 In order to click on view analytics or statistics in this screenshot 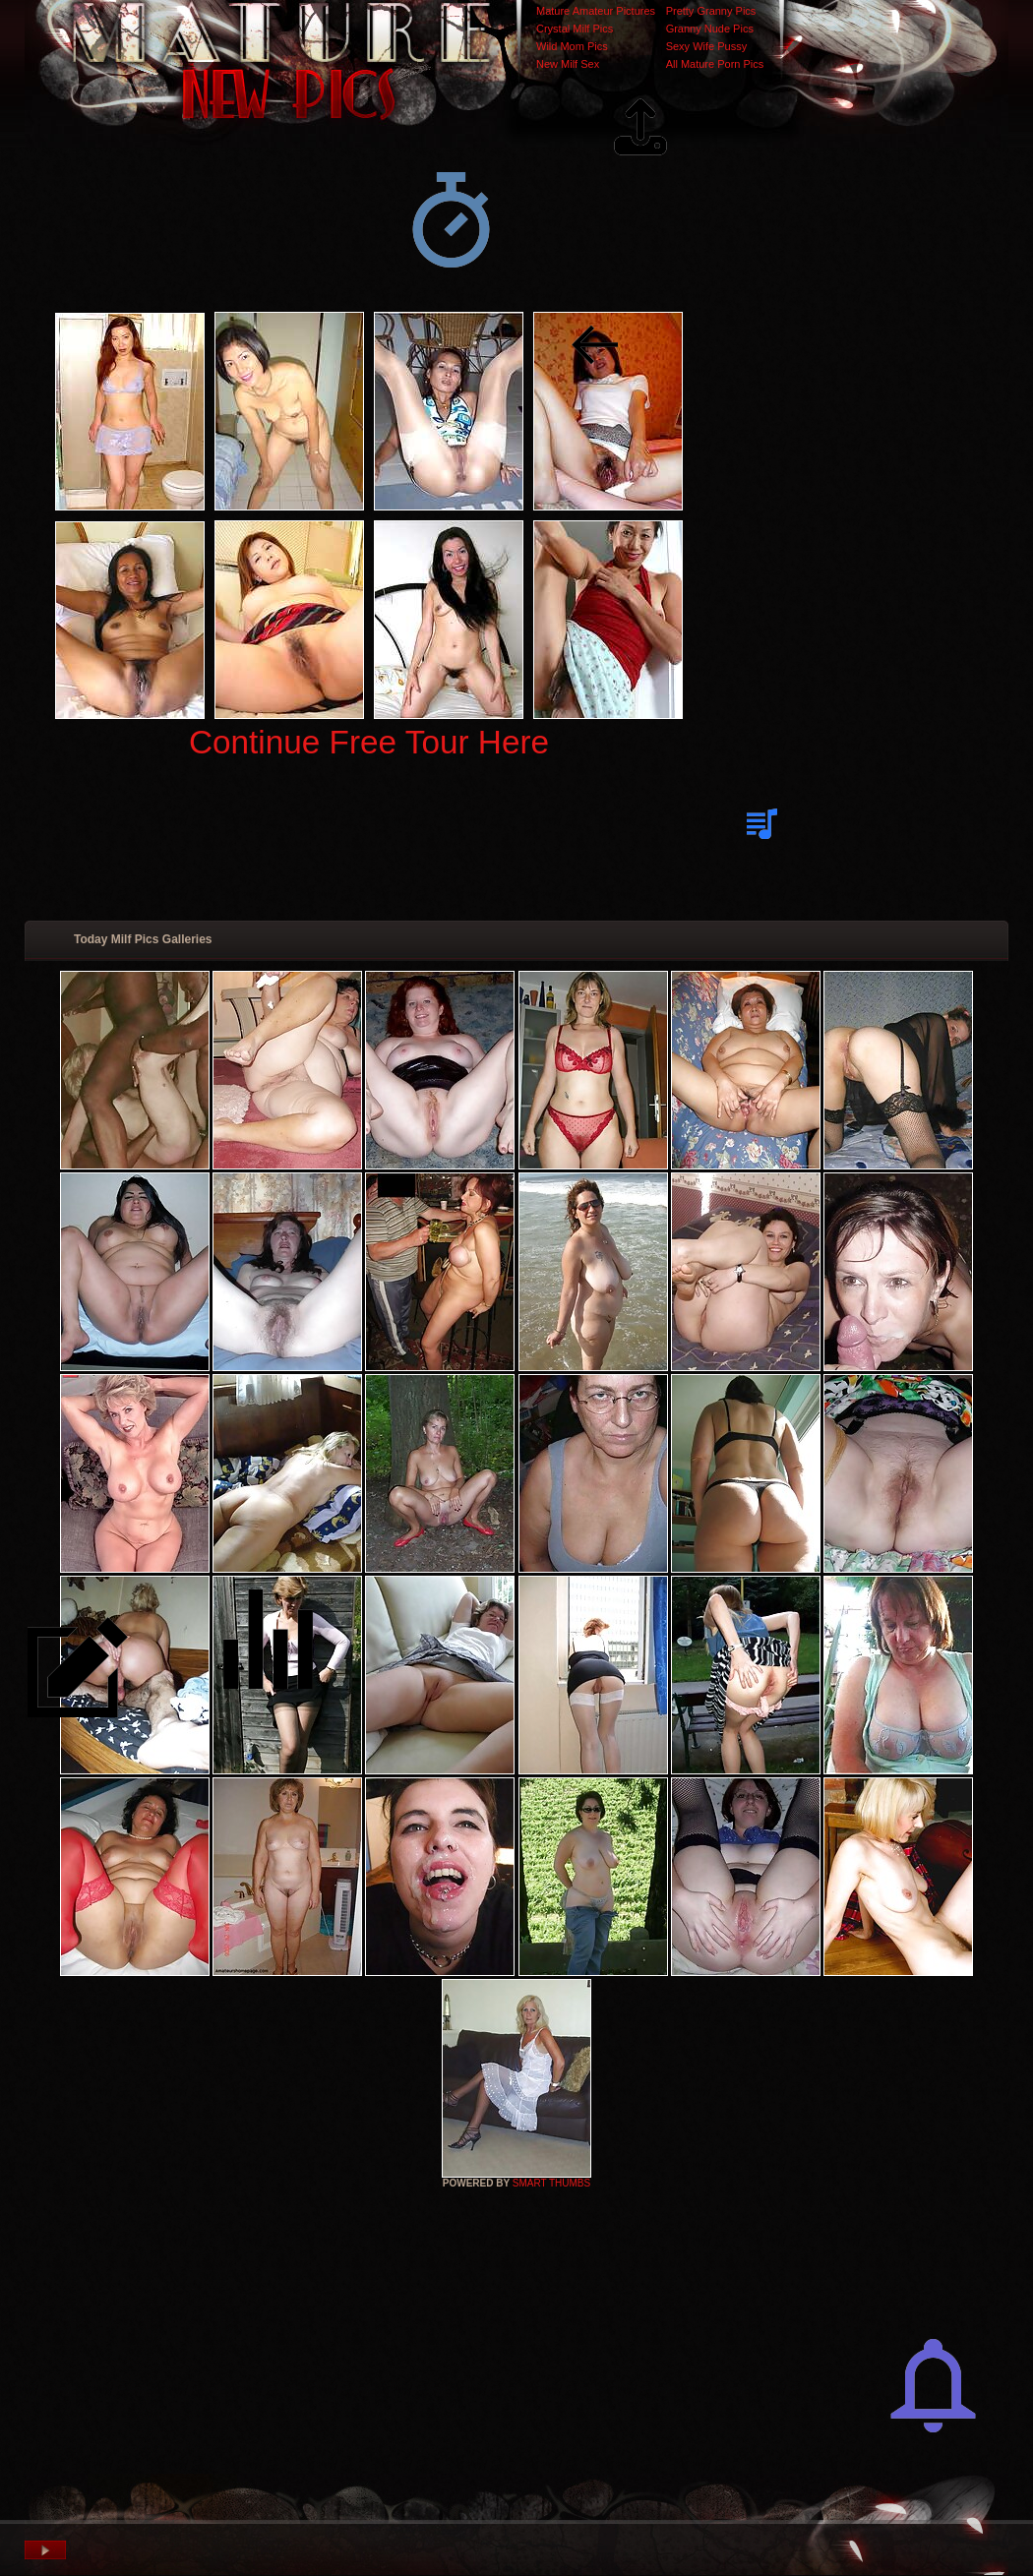, I will do `click(268, 1639)`.